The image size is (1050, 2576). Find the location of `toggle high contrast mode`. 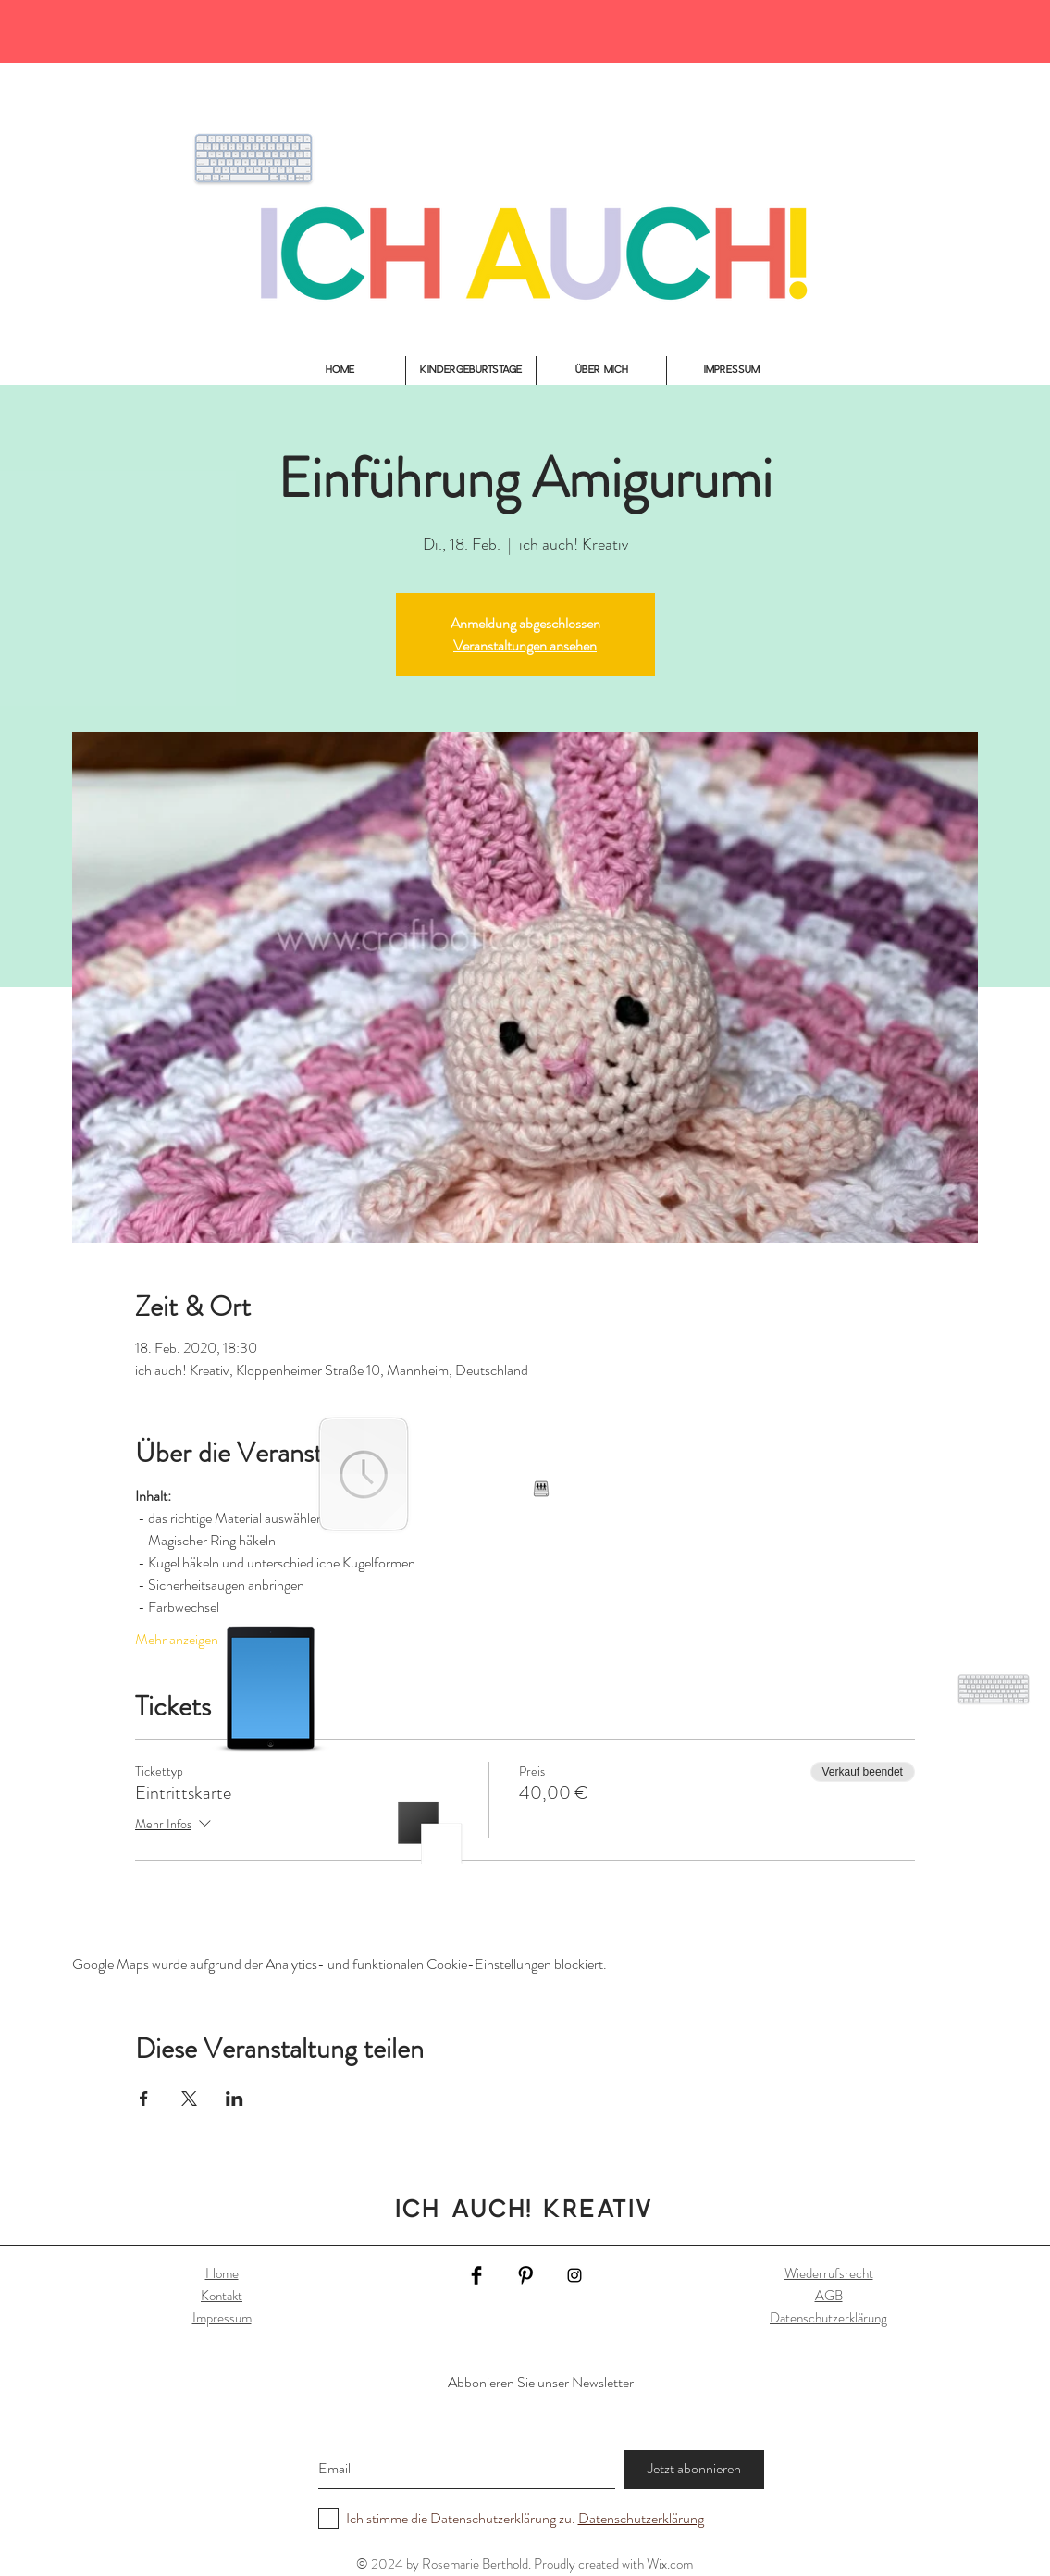

toggle high contrast mode is located at coordinates (429, 1834).